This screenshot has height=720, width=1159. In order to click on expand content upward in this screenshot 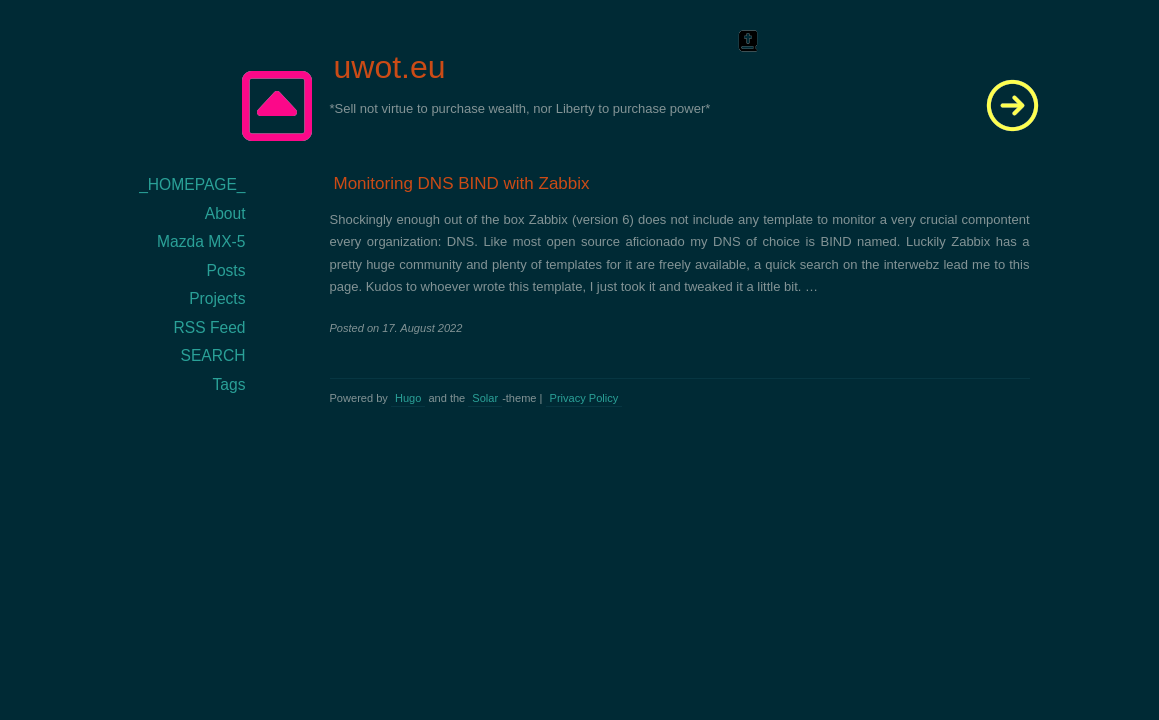, I will do `click(277, 106)`.